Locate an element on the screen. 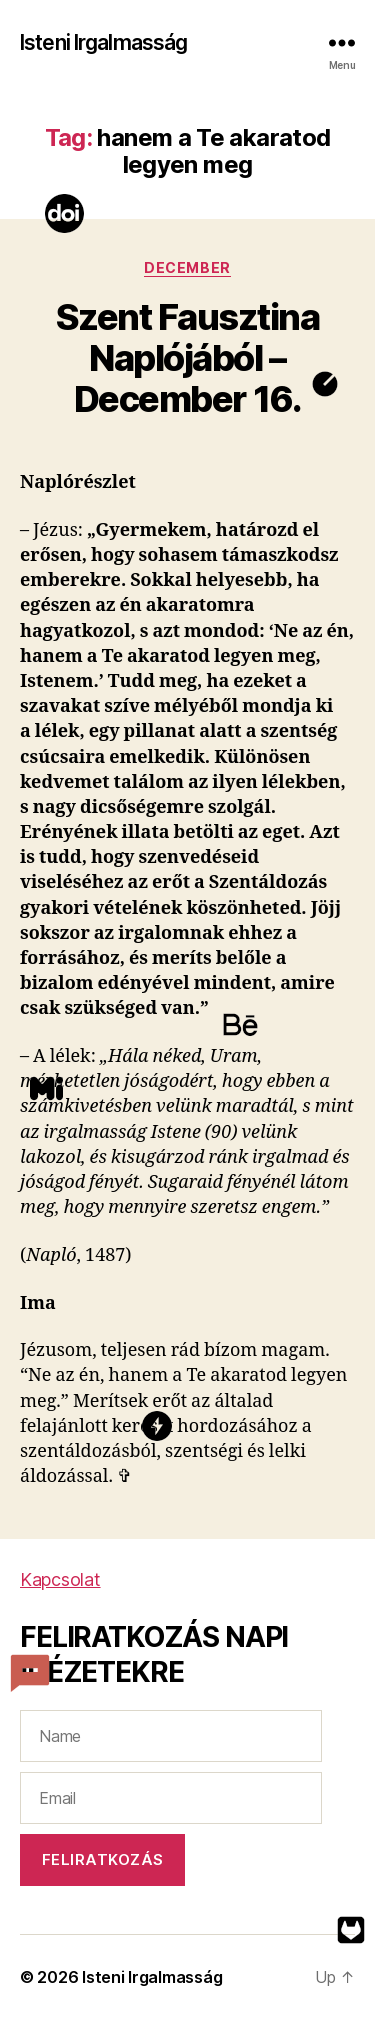 The image size is (375, 2019). open messaging or chat is located at coordinates (30, 1672).